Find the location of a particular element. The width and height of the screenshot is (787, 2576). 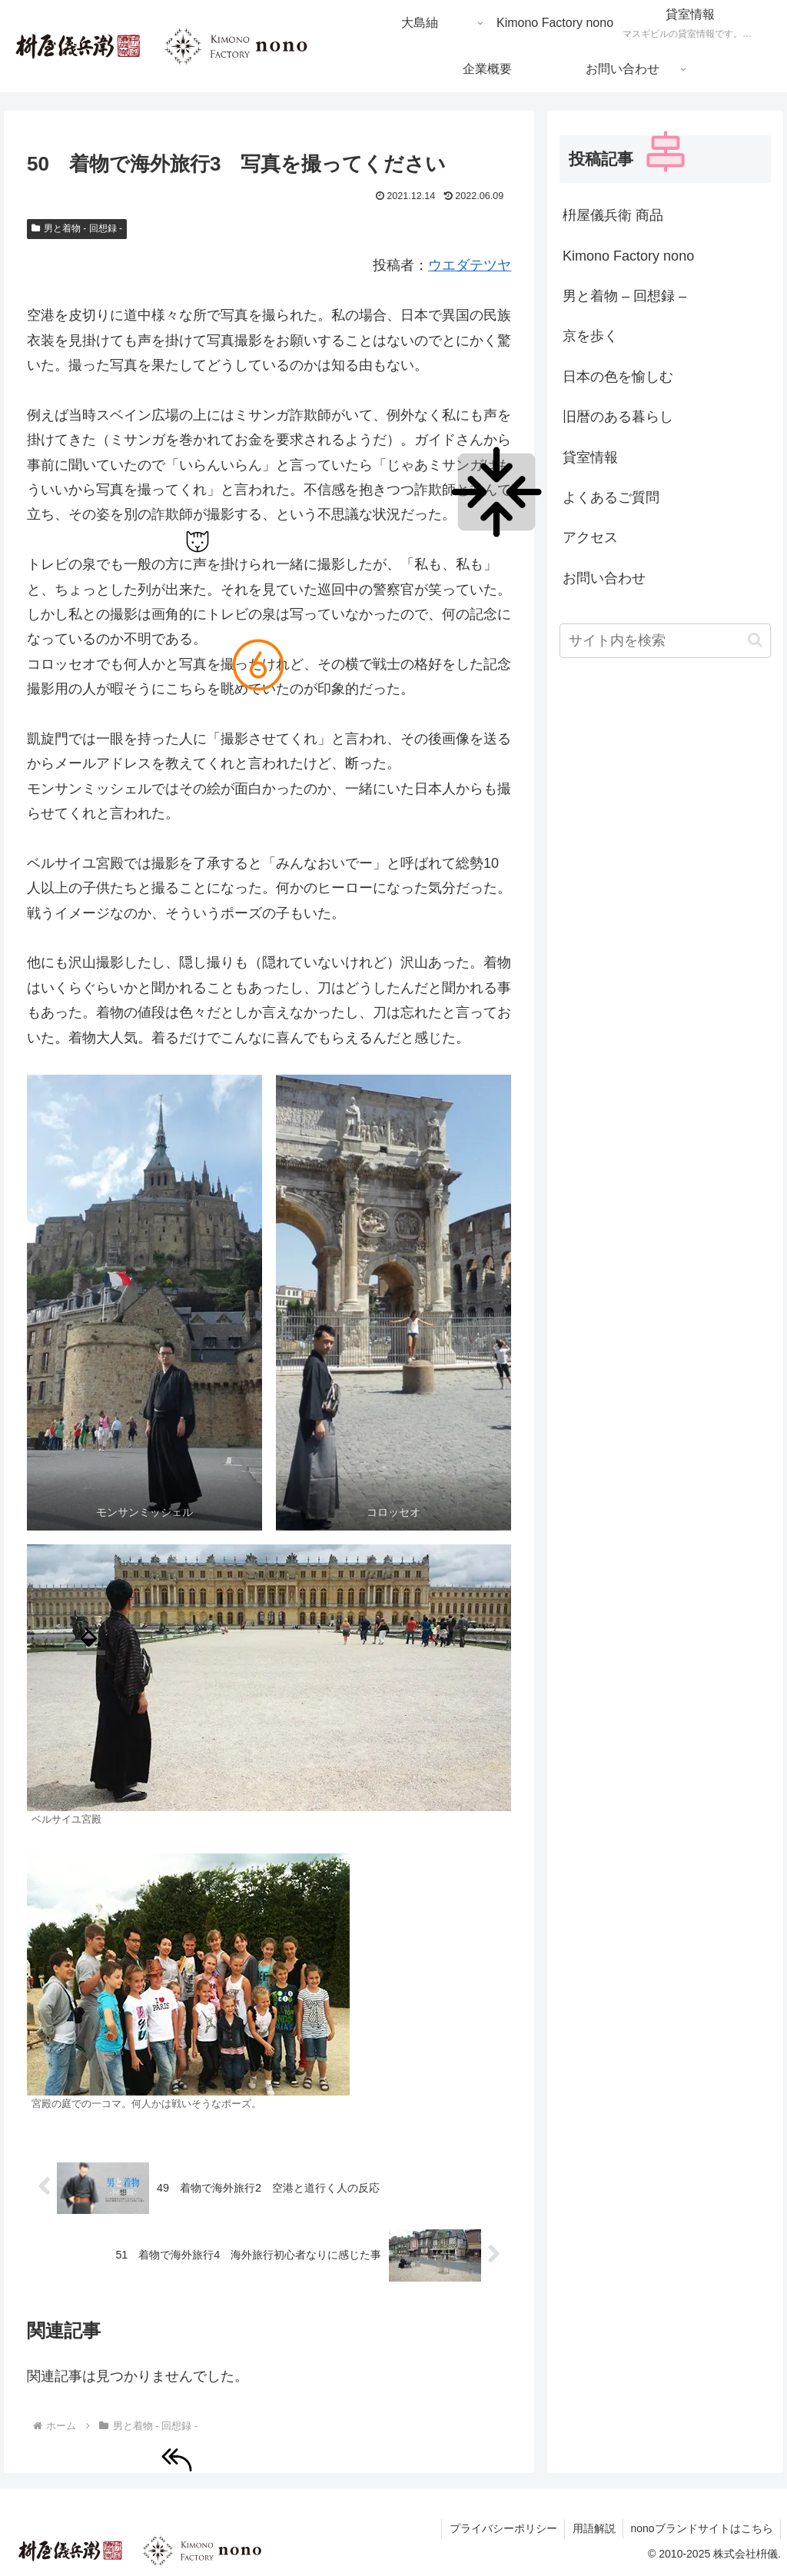

reply all to a message or email is located at coordinates (177, 2460).